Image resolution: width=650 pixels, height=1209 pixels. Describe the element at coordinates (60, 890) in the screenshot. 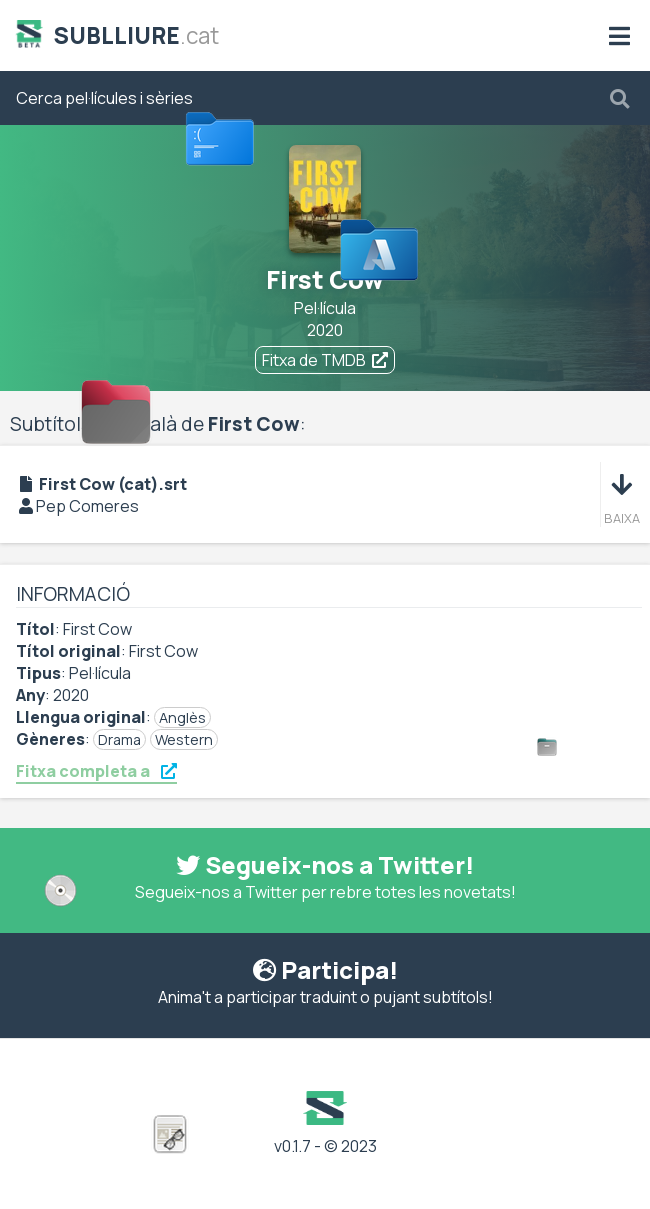

I see `indicates a CD-R or recordable disc drive` at that location.